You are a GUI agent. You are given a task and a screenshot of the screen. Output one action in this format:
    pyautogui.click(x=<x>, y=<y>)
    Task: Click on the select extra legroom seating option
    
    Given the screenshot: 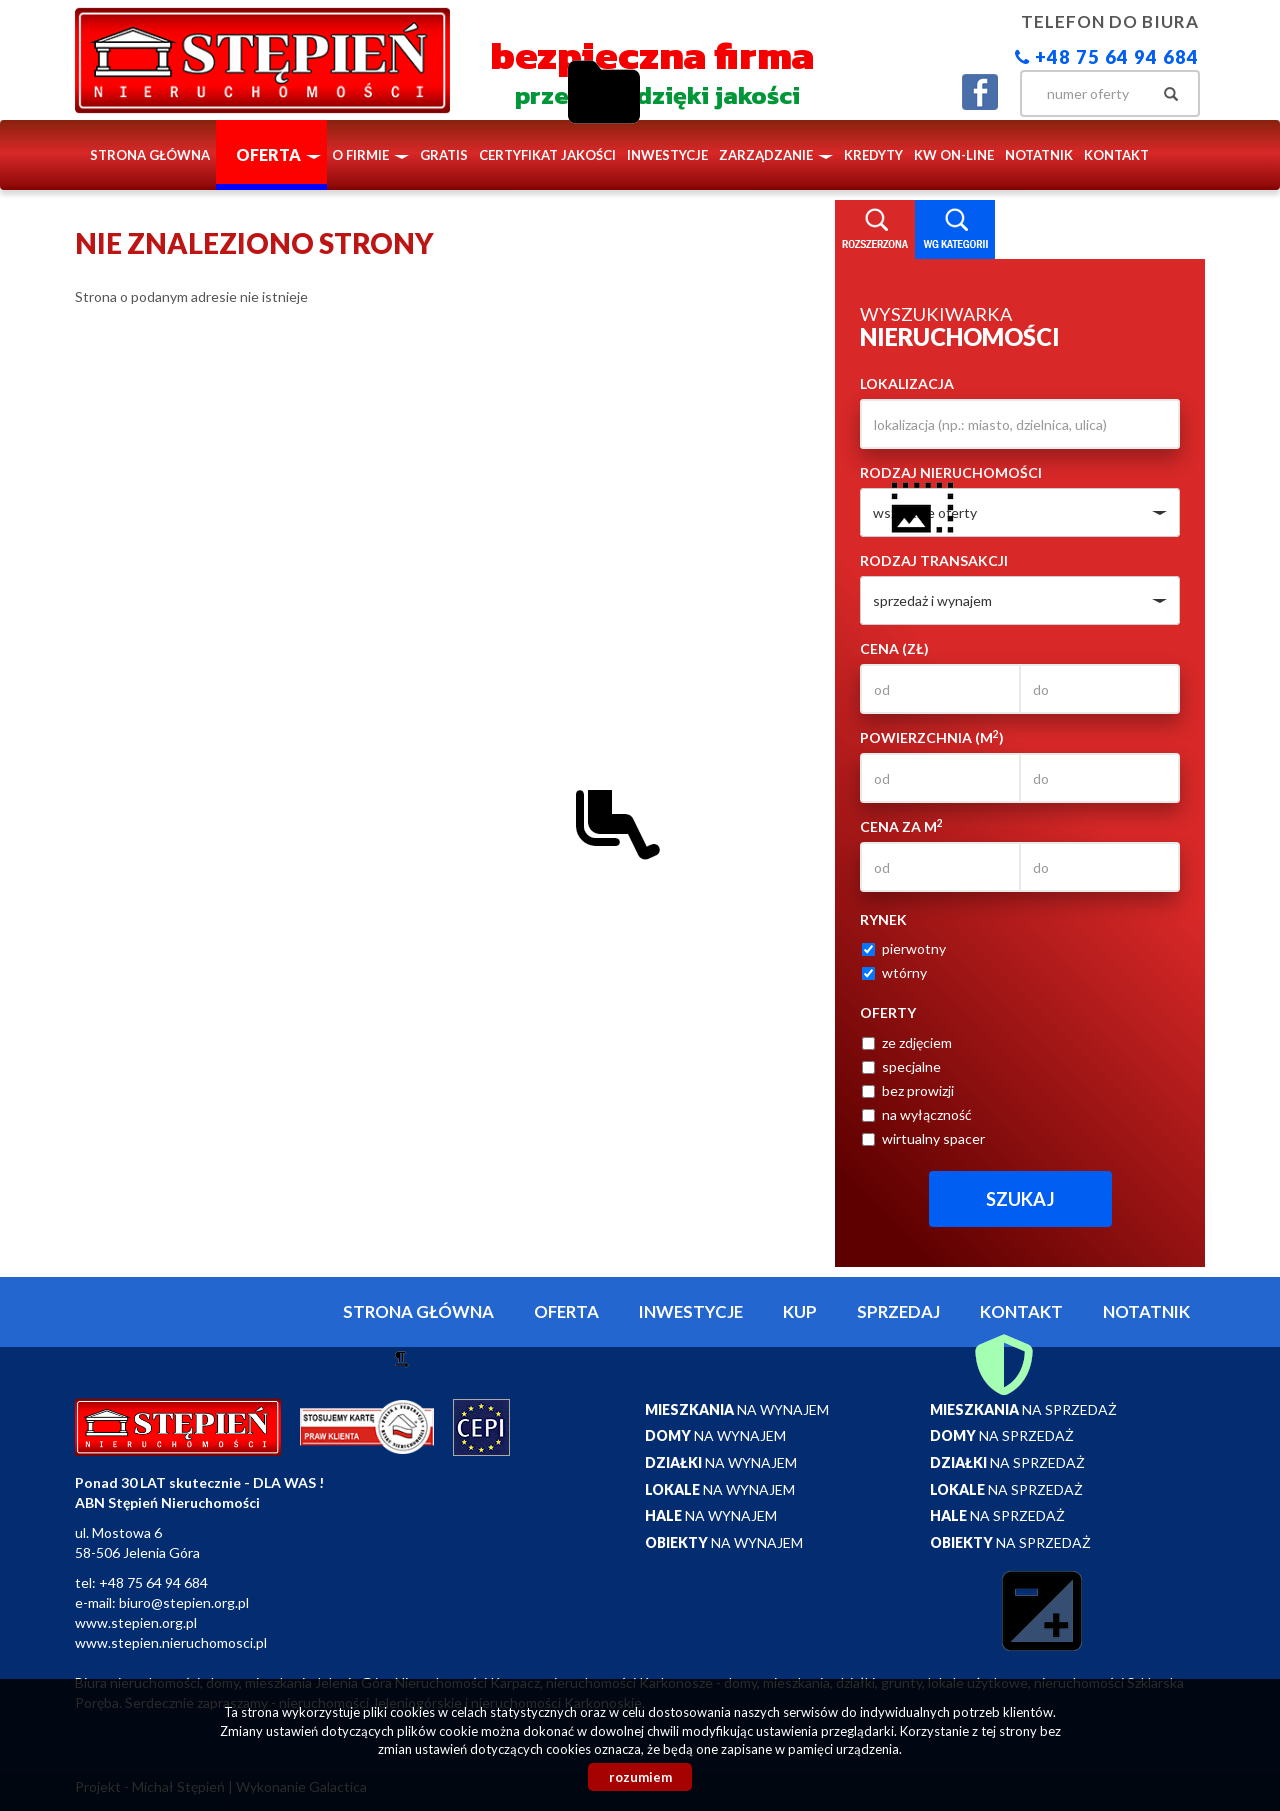 What is the action you would take?
    pyautogui.click(x=616, y=826)
    